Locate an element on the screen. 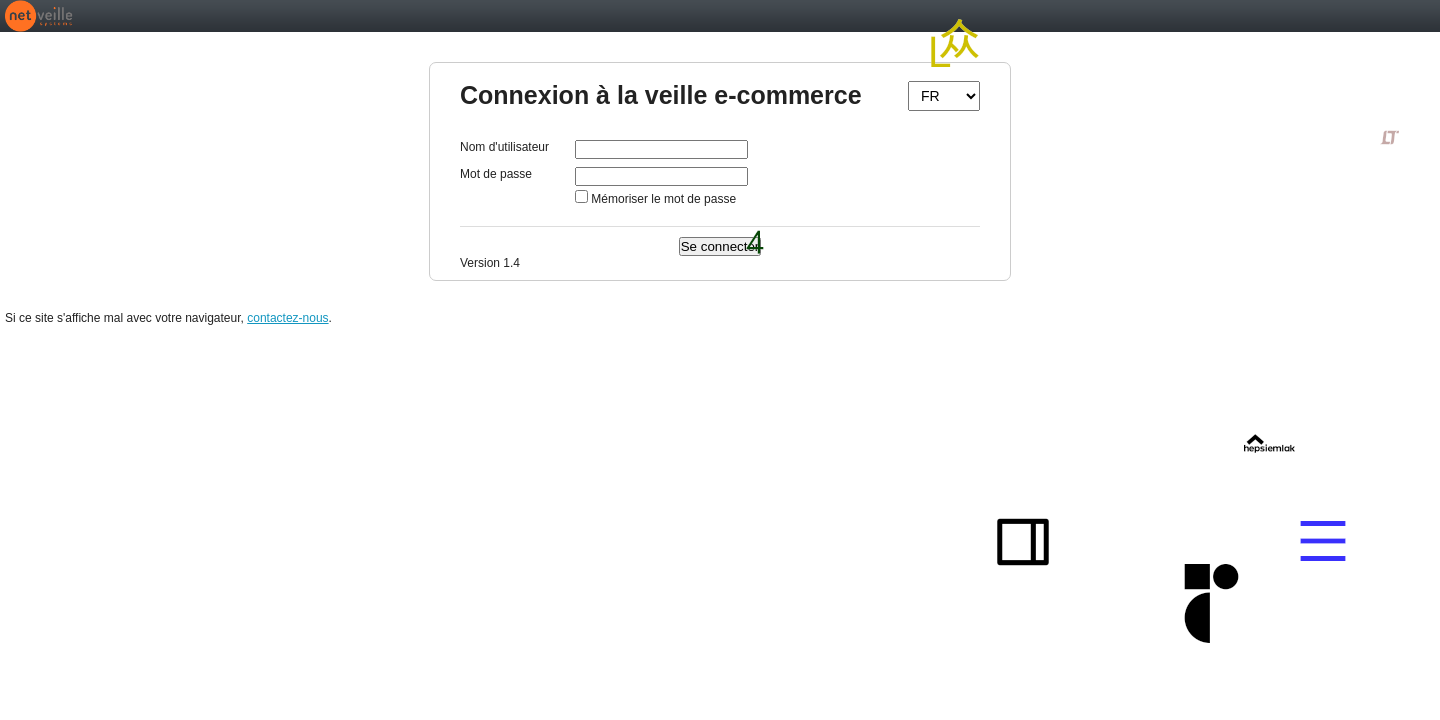  open LibreTranslate translation service is located at coordinates (955, 43).